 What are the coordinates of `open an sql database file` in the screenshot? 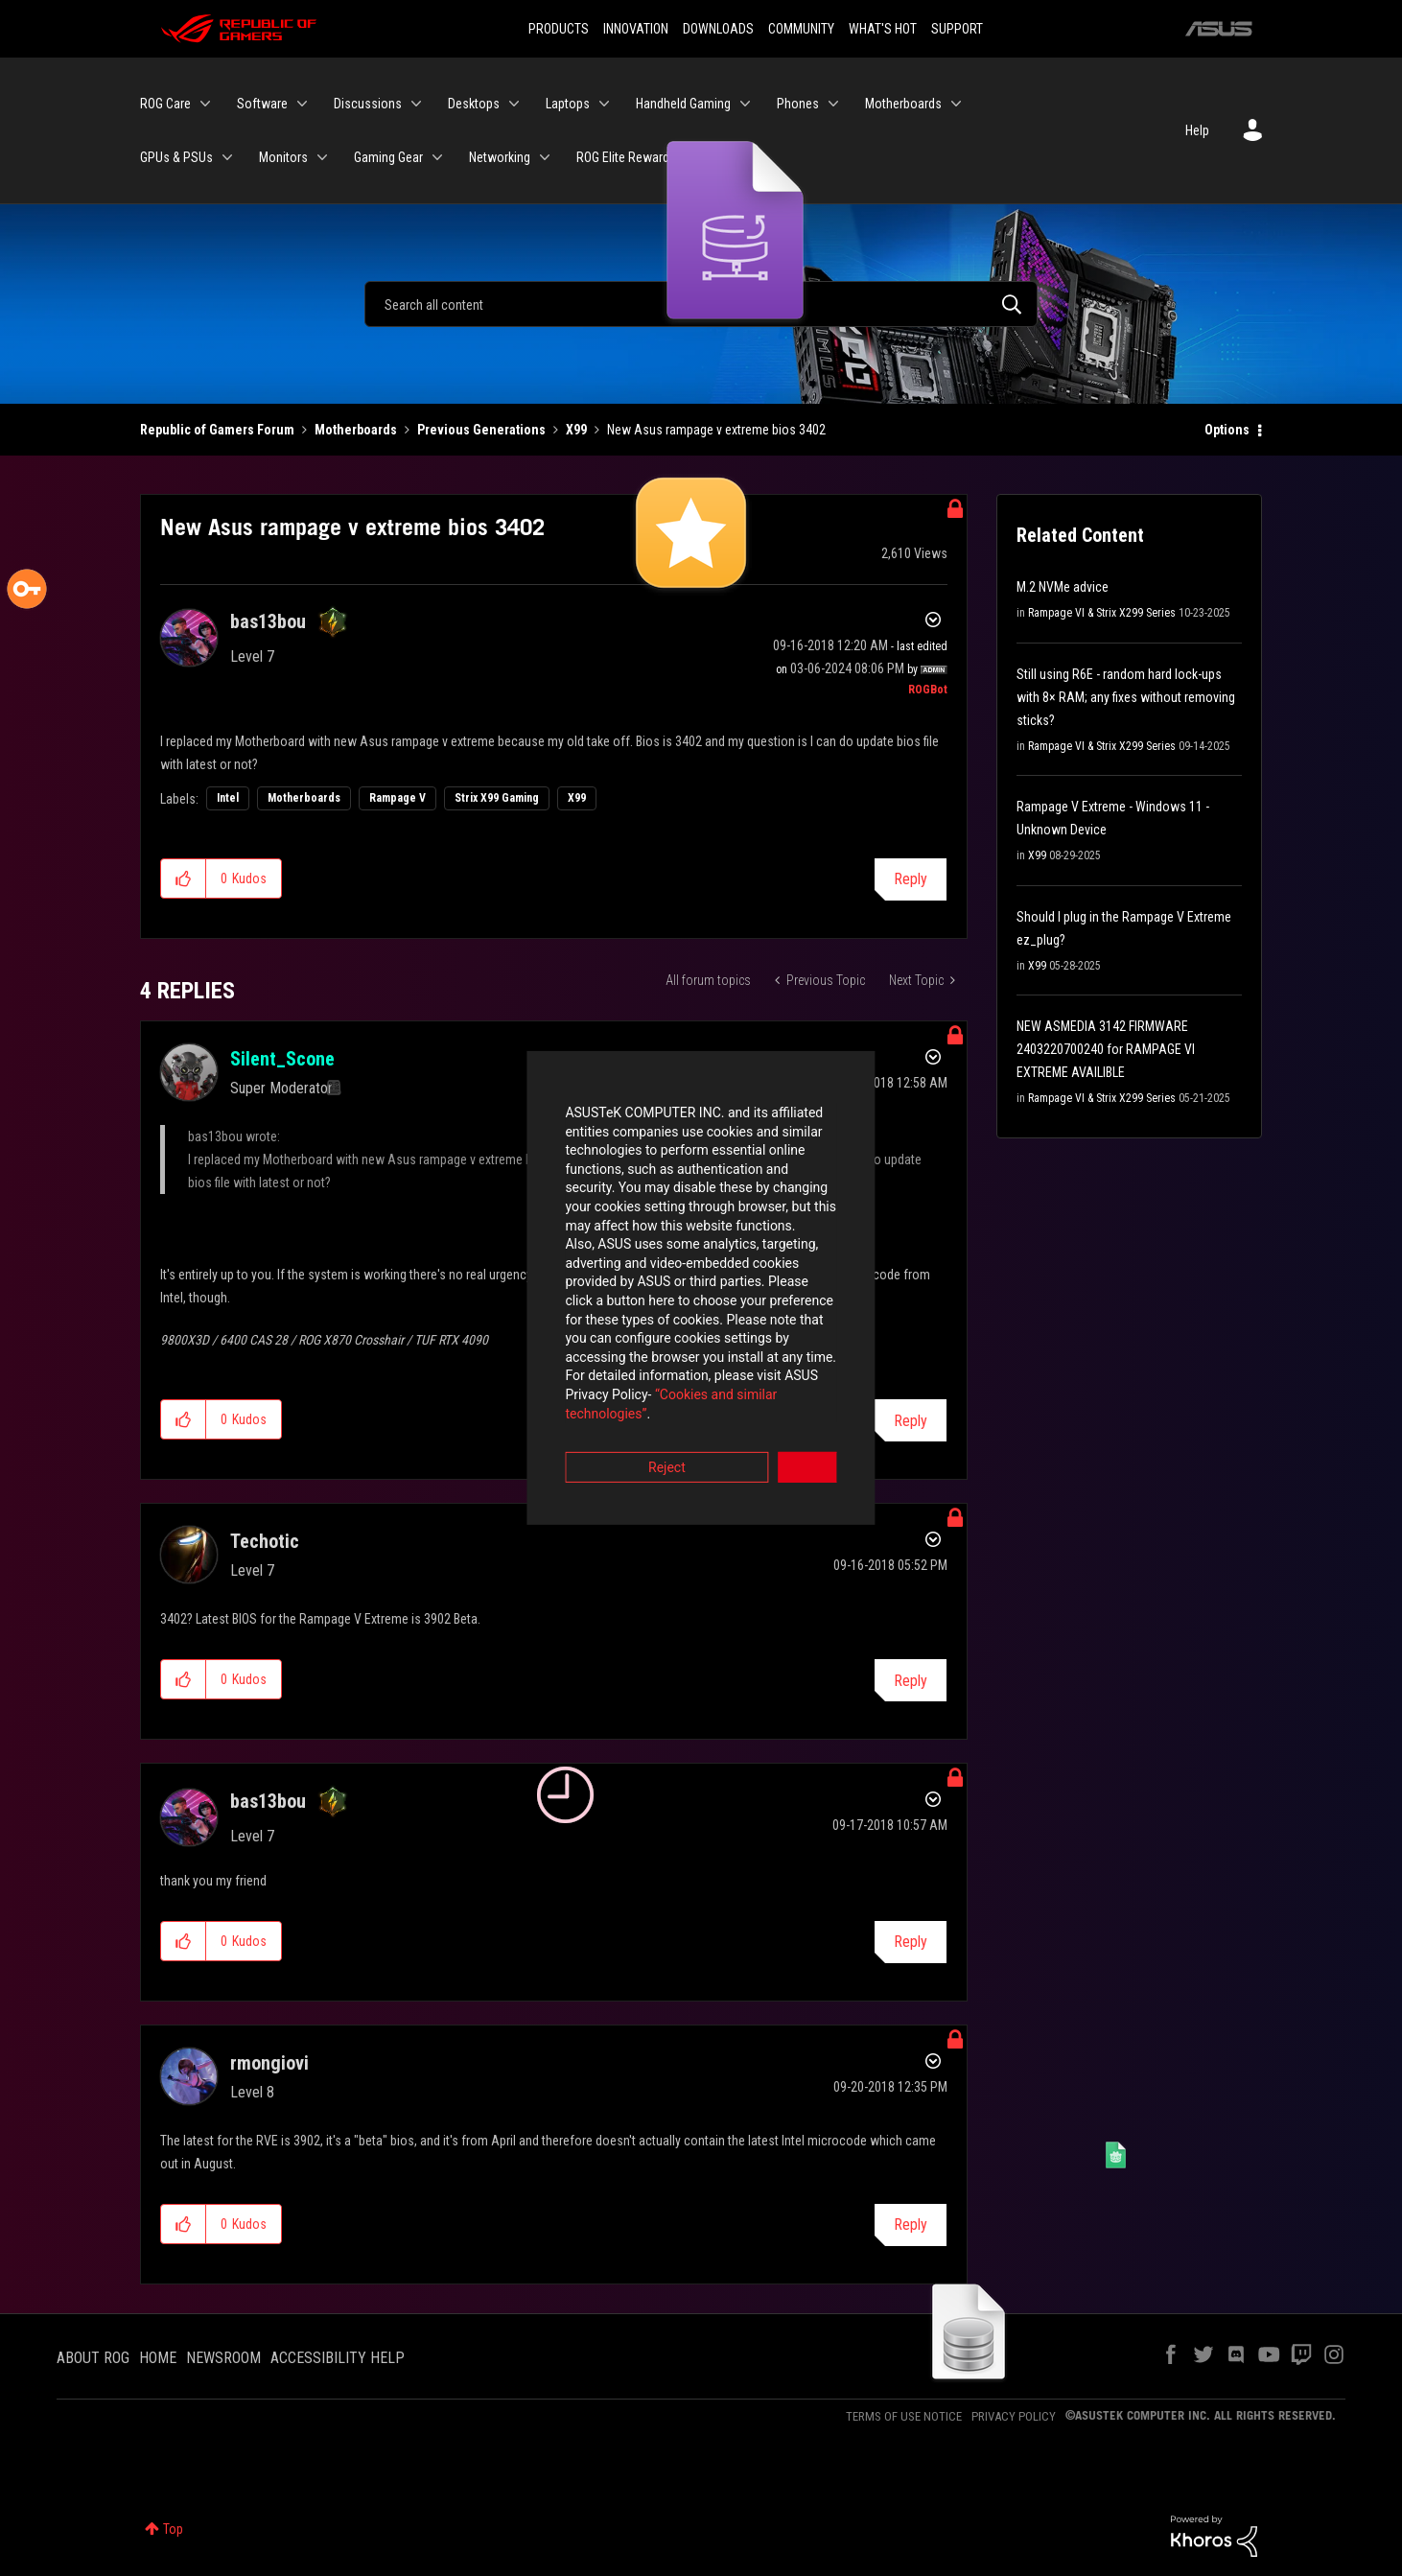 It's located at (969, 2333).